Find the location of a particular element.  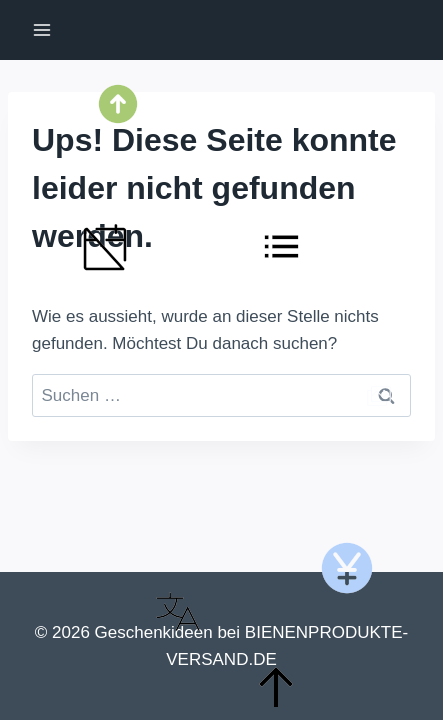

translate text to another language is located at coordinates (176, 612).